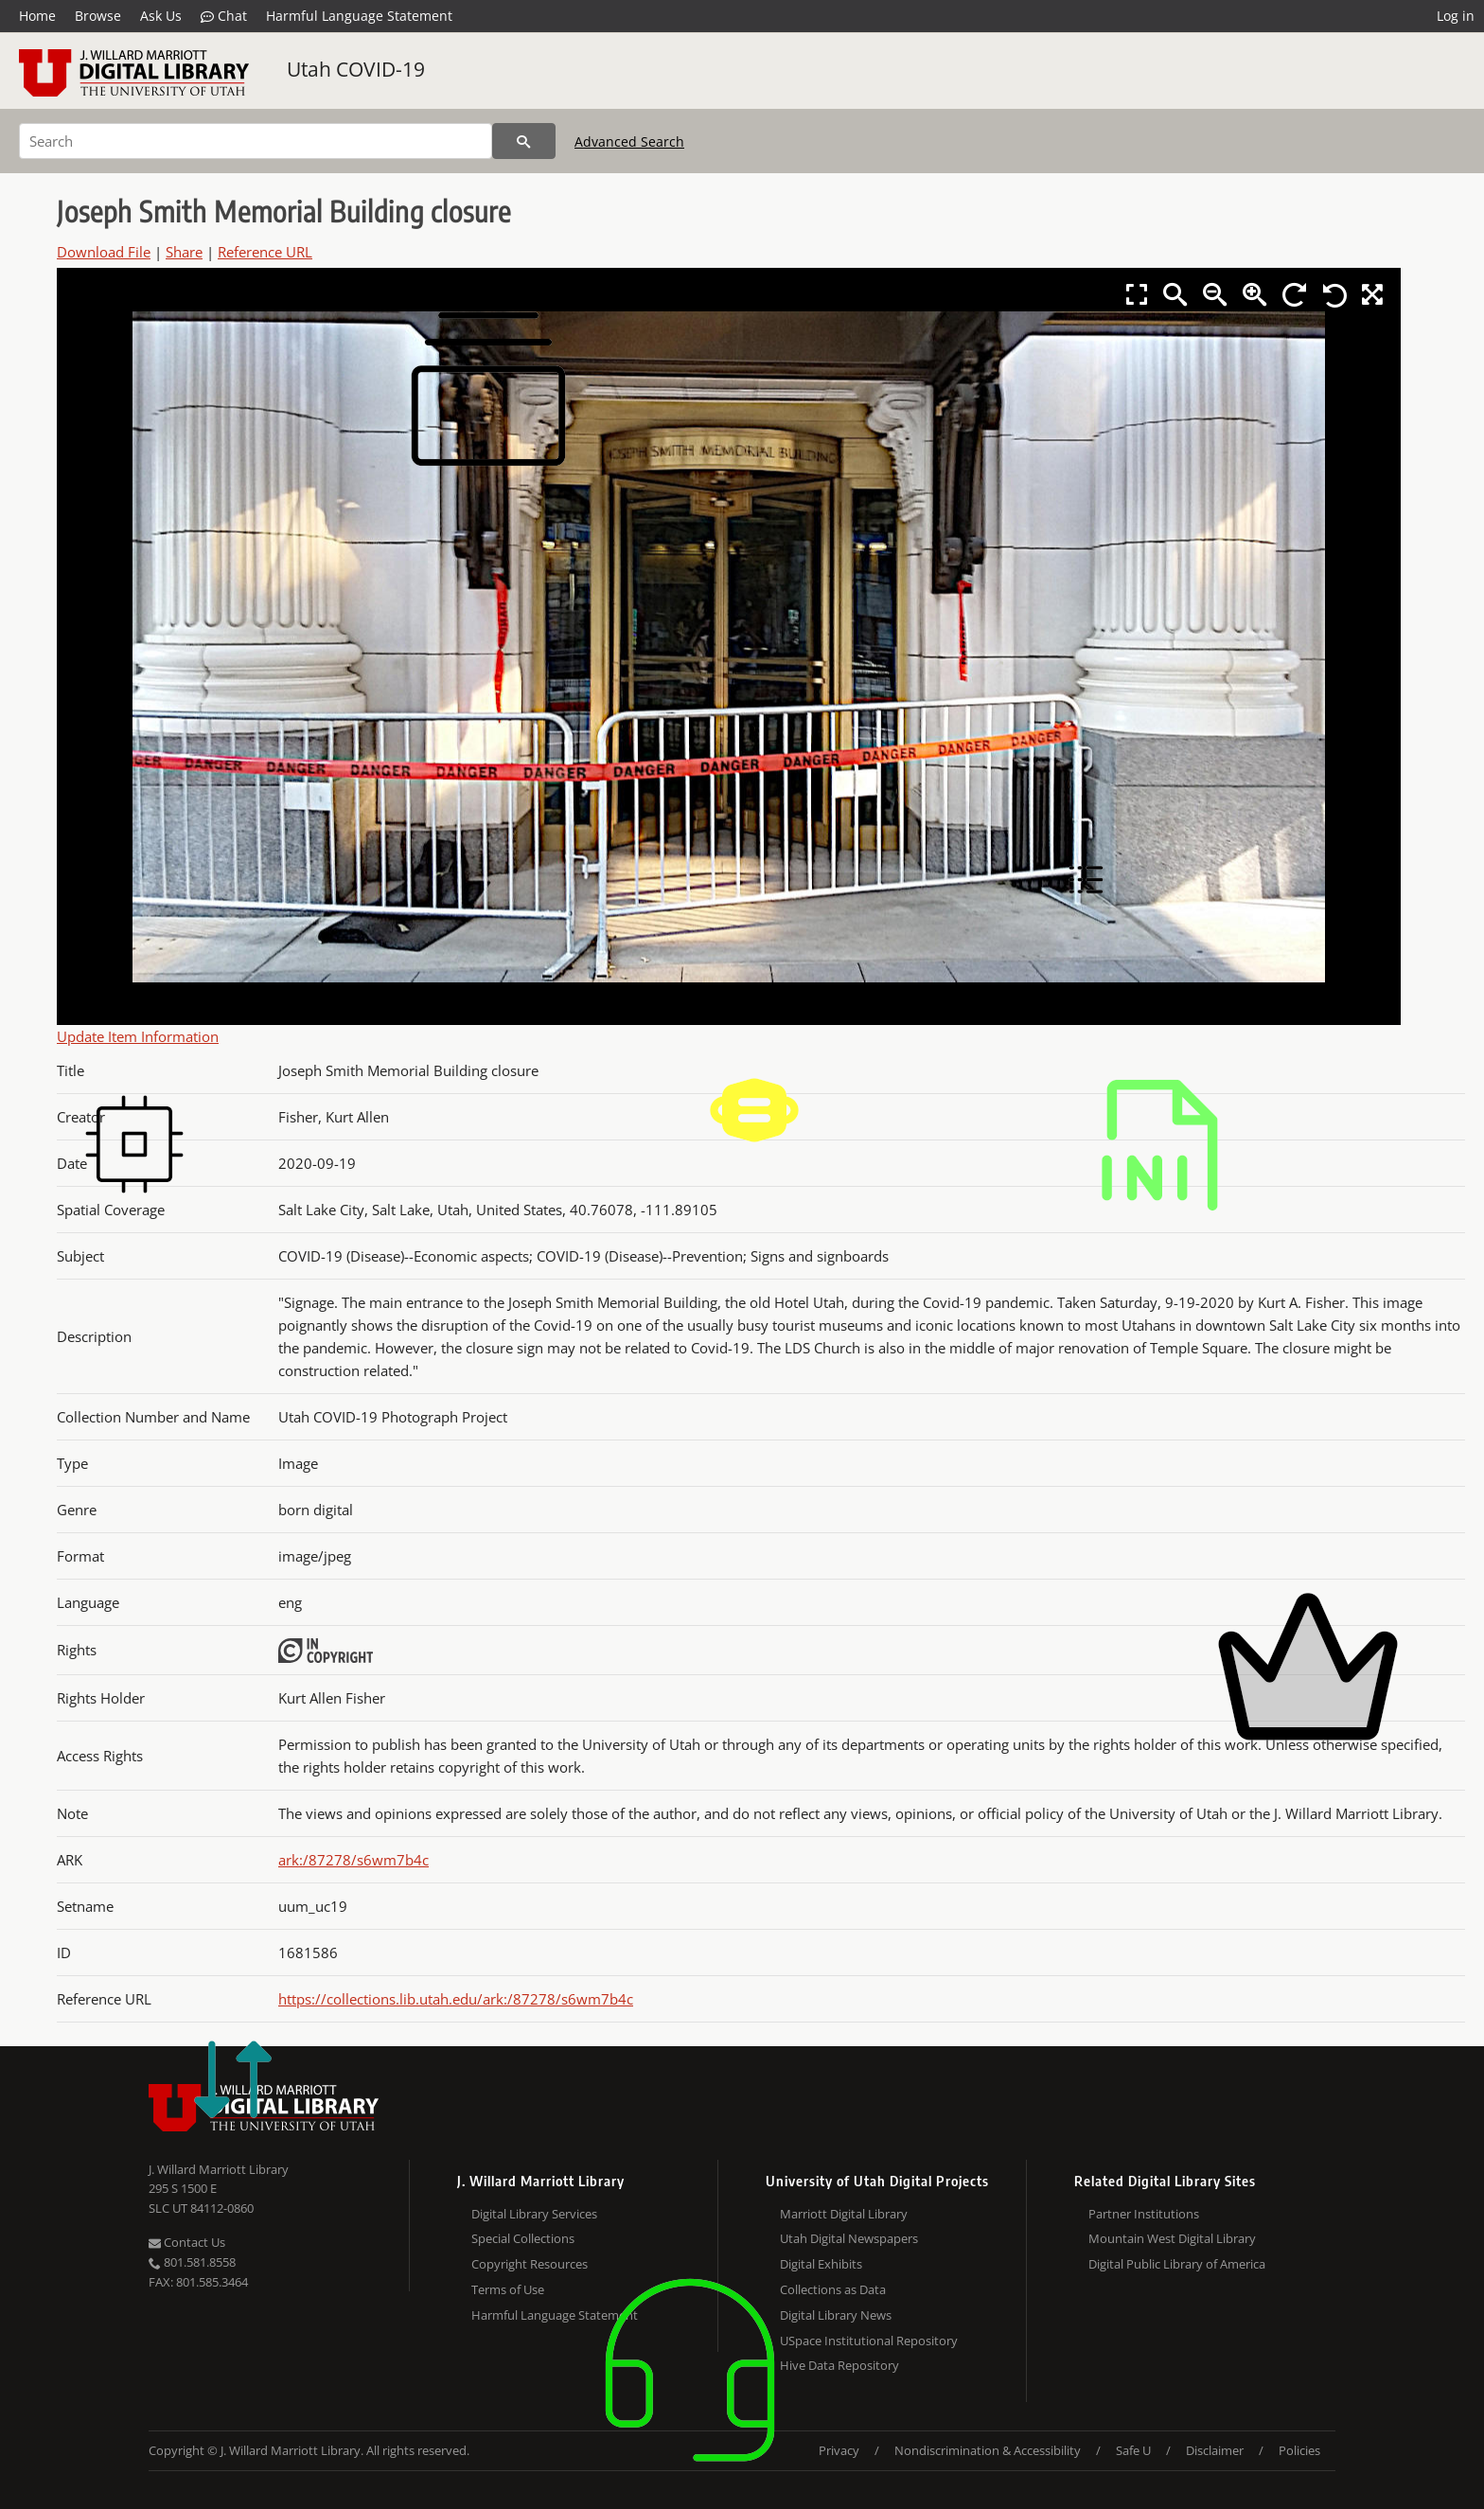  I want to click on open or view an INI configuration file, so click(1162, 1145).